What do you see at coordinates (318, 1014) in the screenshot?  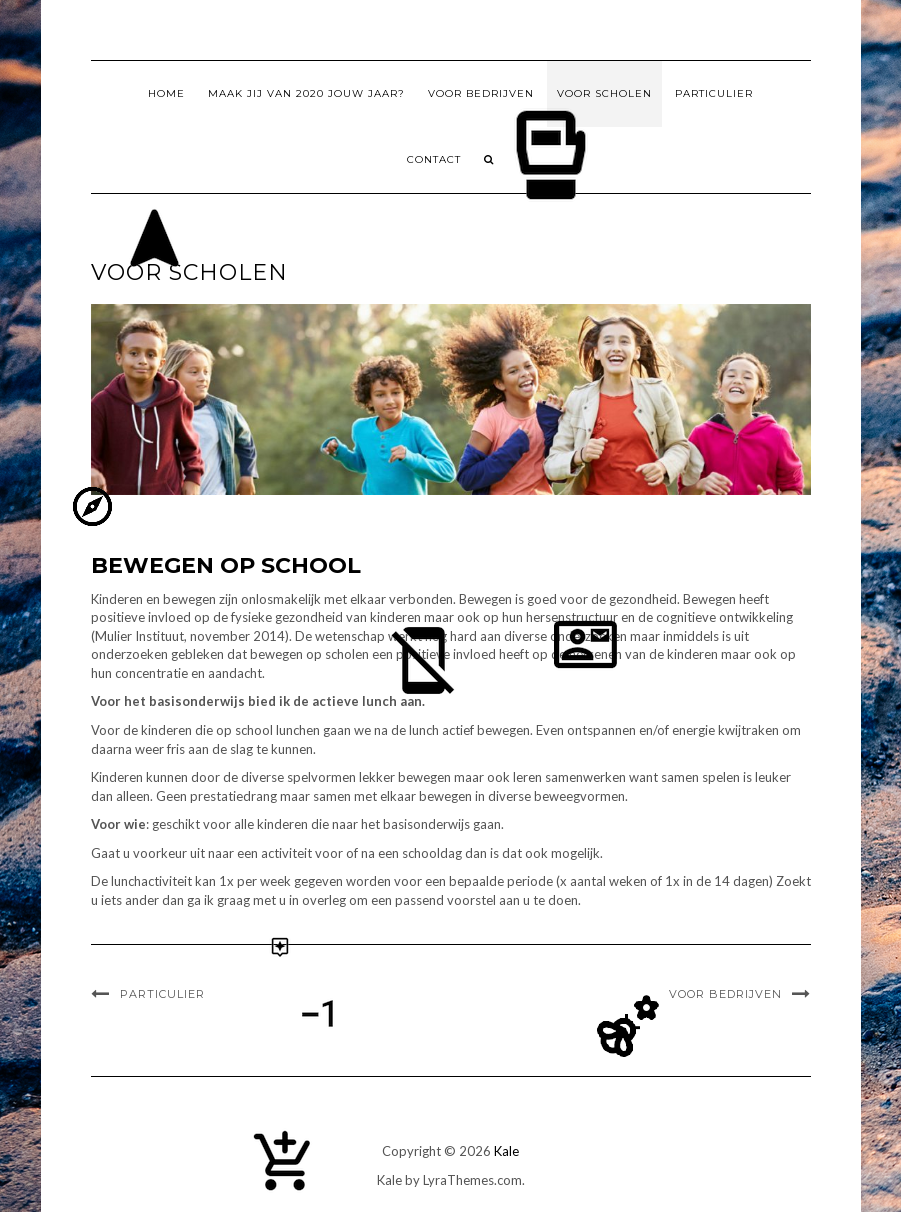 I see `decrease exposure by one stop` at bounding box center [318, 1014].